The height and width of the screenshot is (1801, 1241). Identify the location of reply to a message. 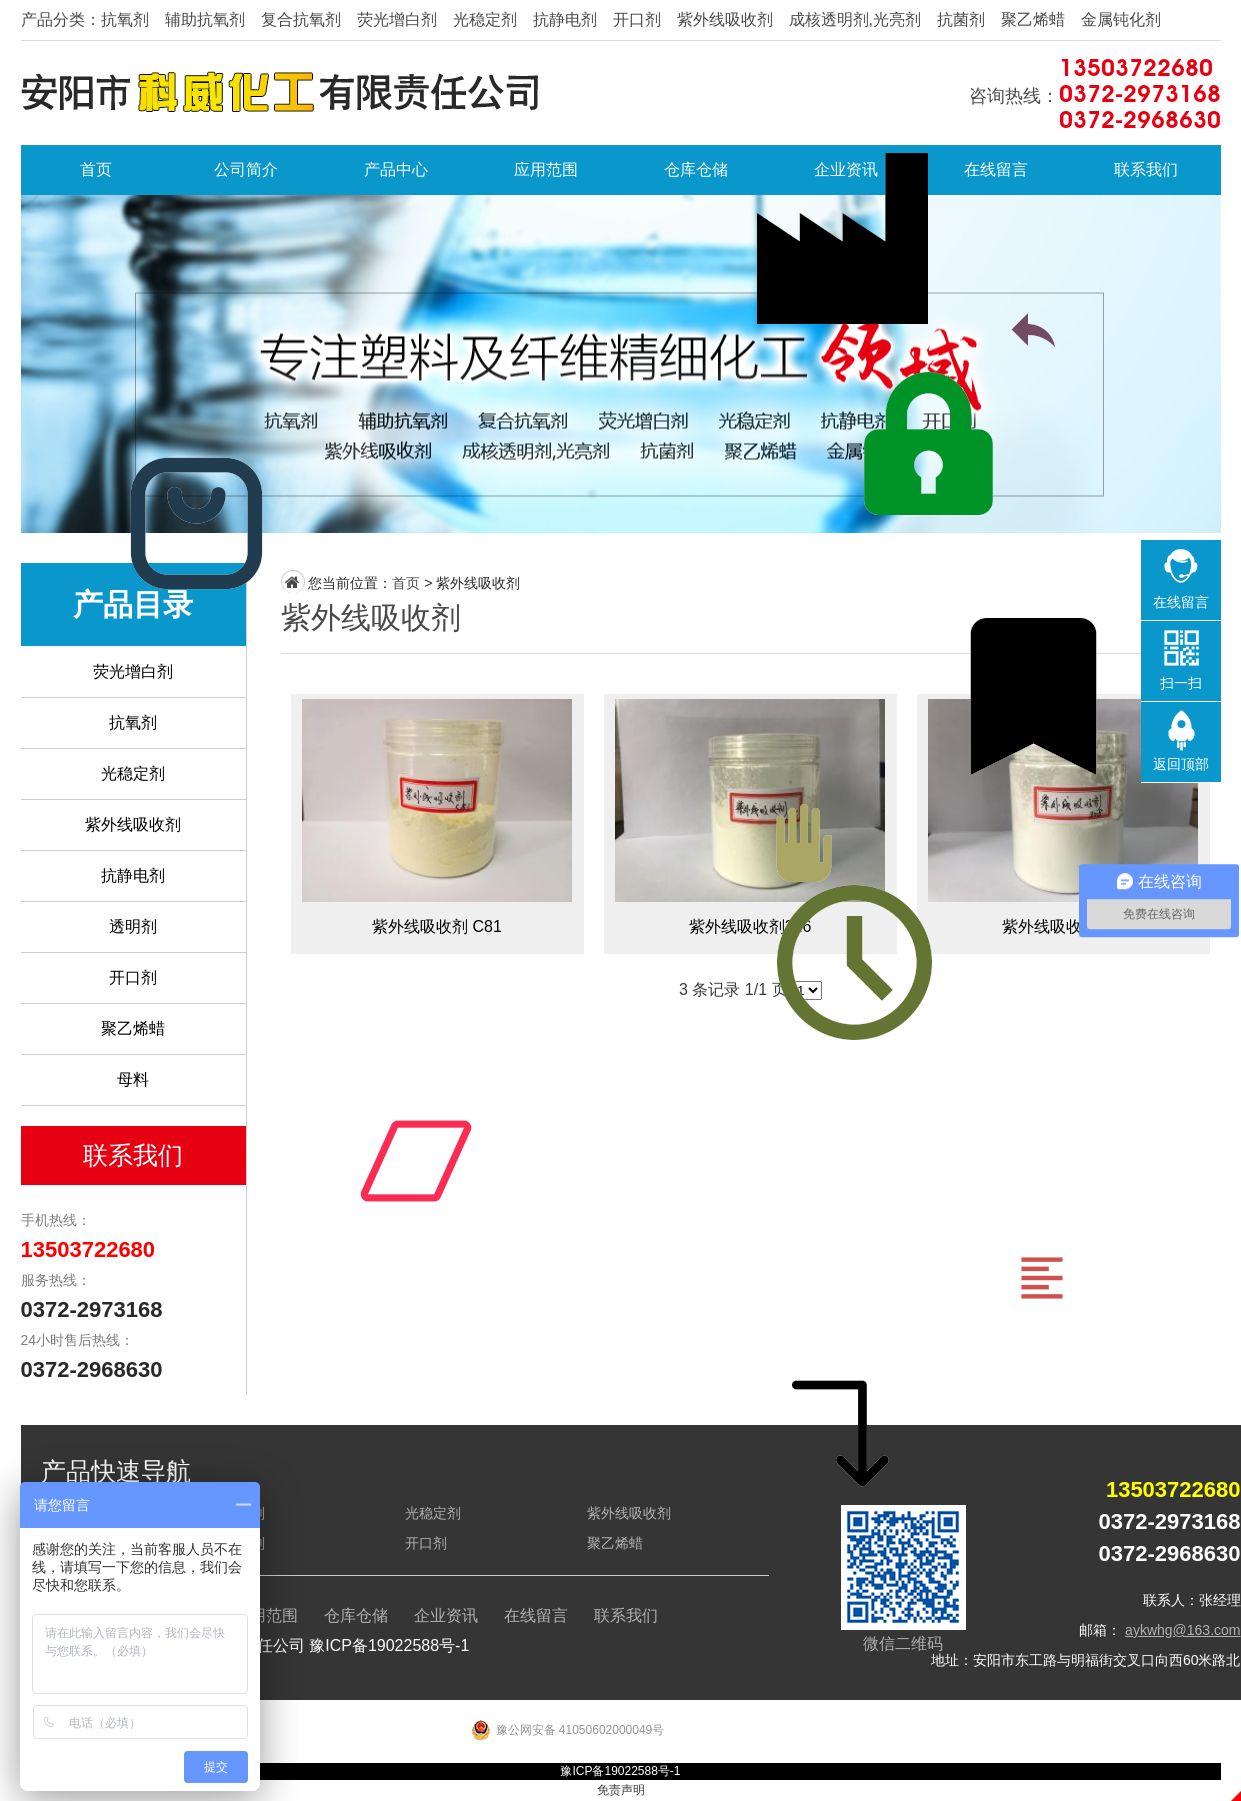
(1033, 329).